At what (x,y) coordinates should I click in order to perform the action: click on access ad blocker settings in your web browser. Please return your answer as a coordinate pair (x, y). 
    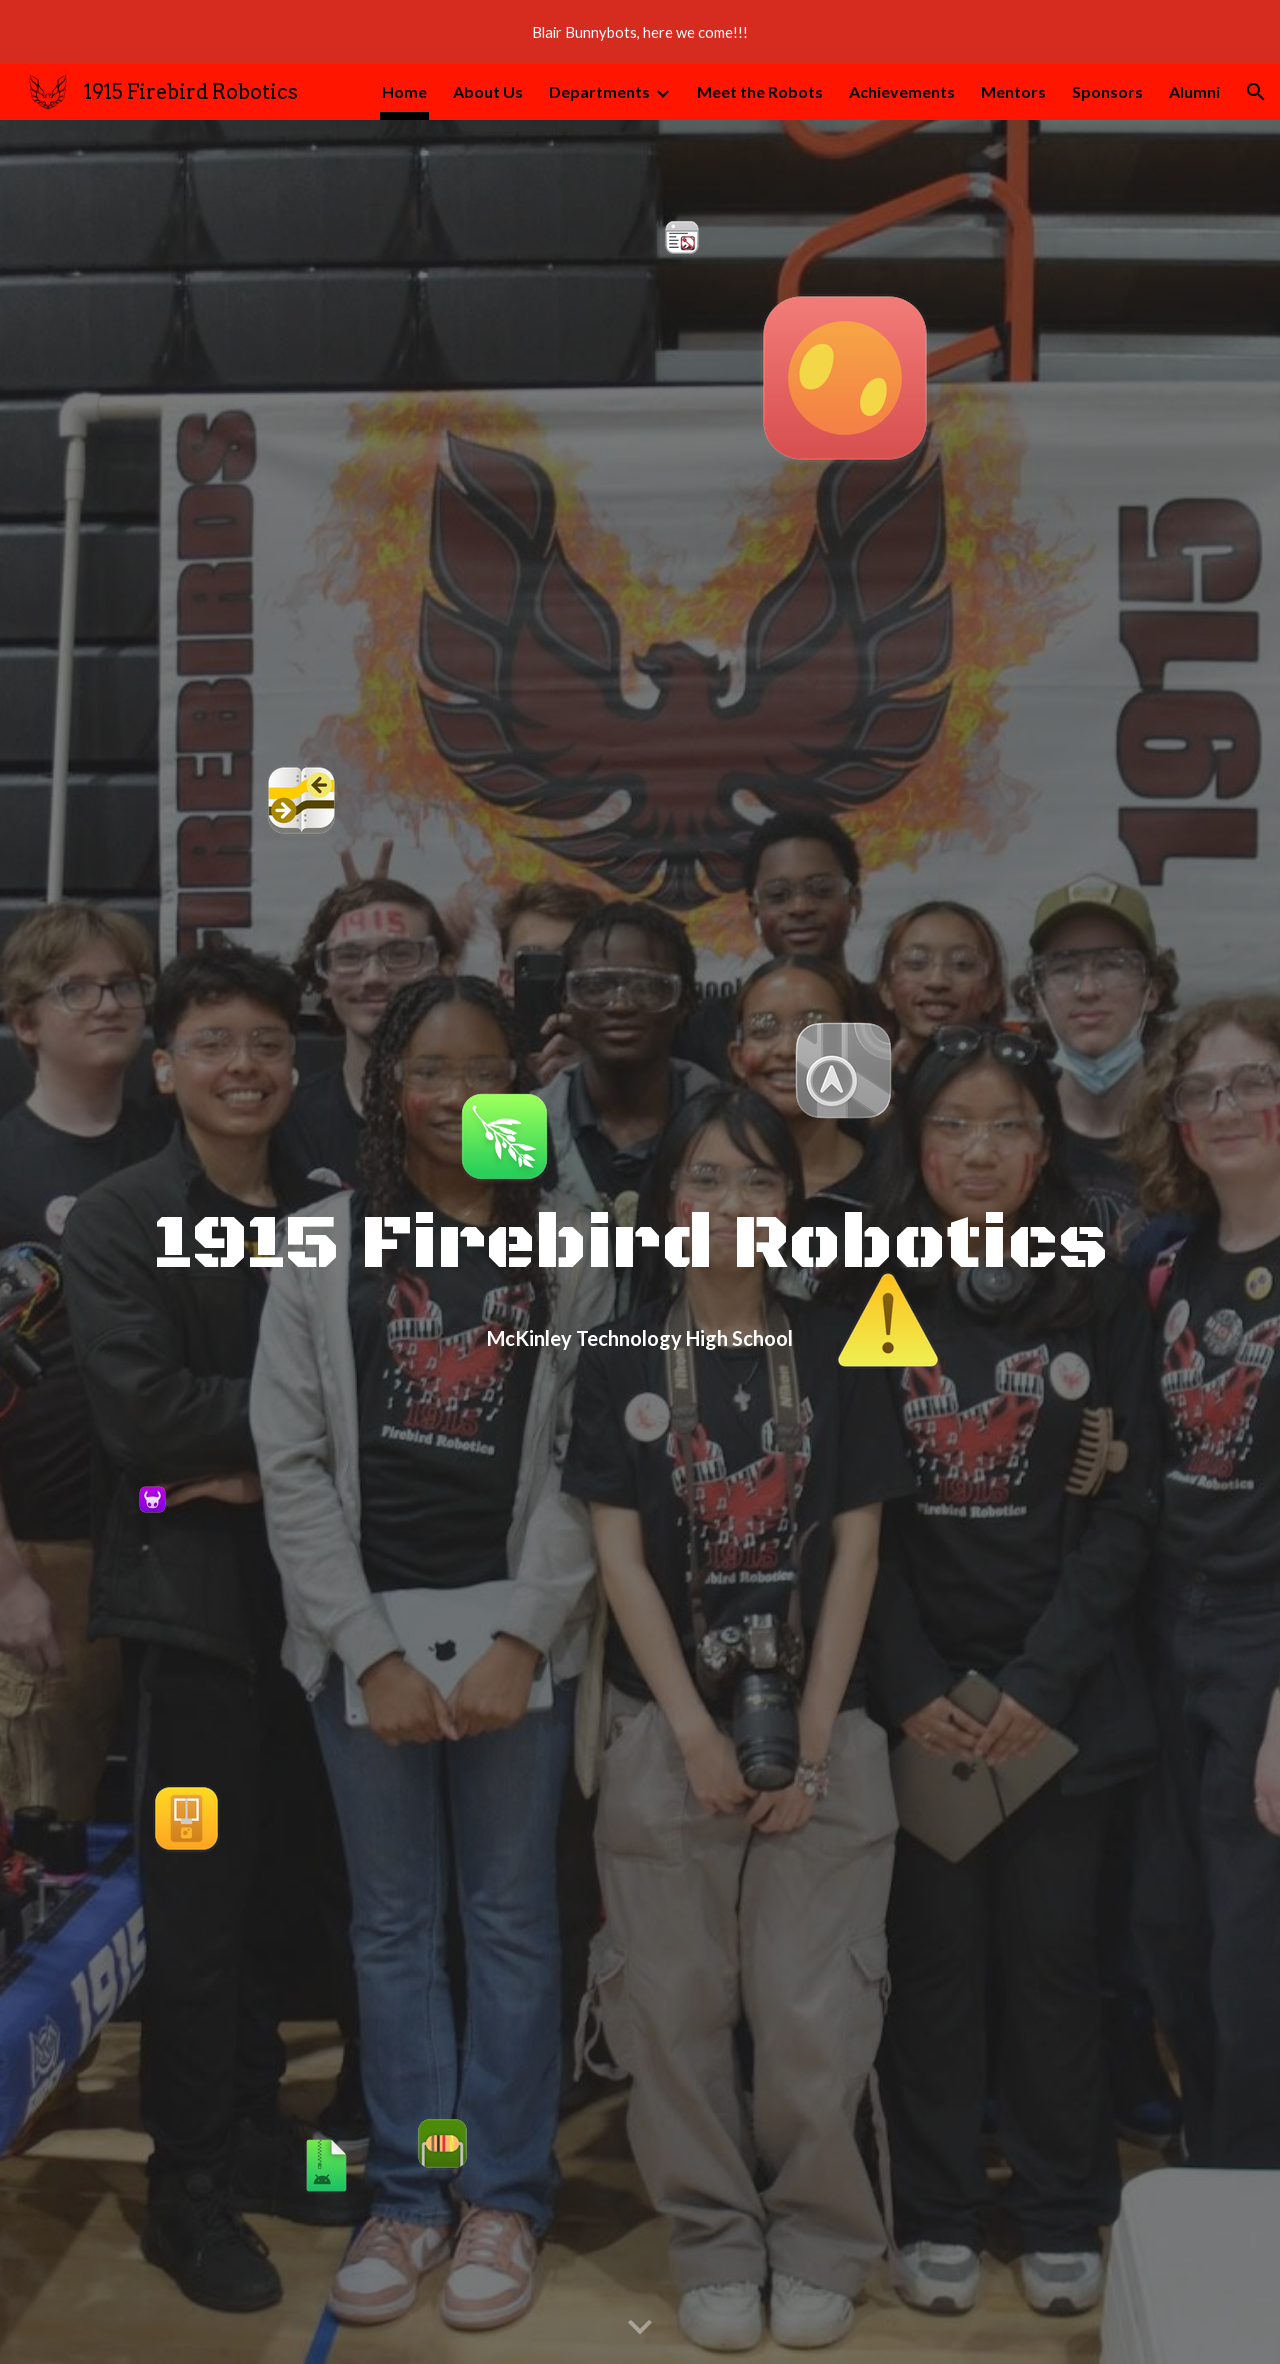
    Looking at the image, I should click on (682, 238).